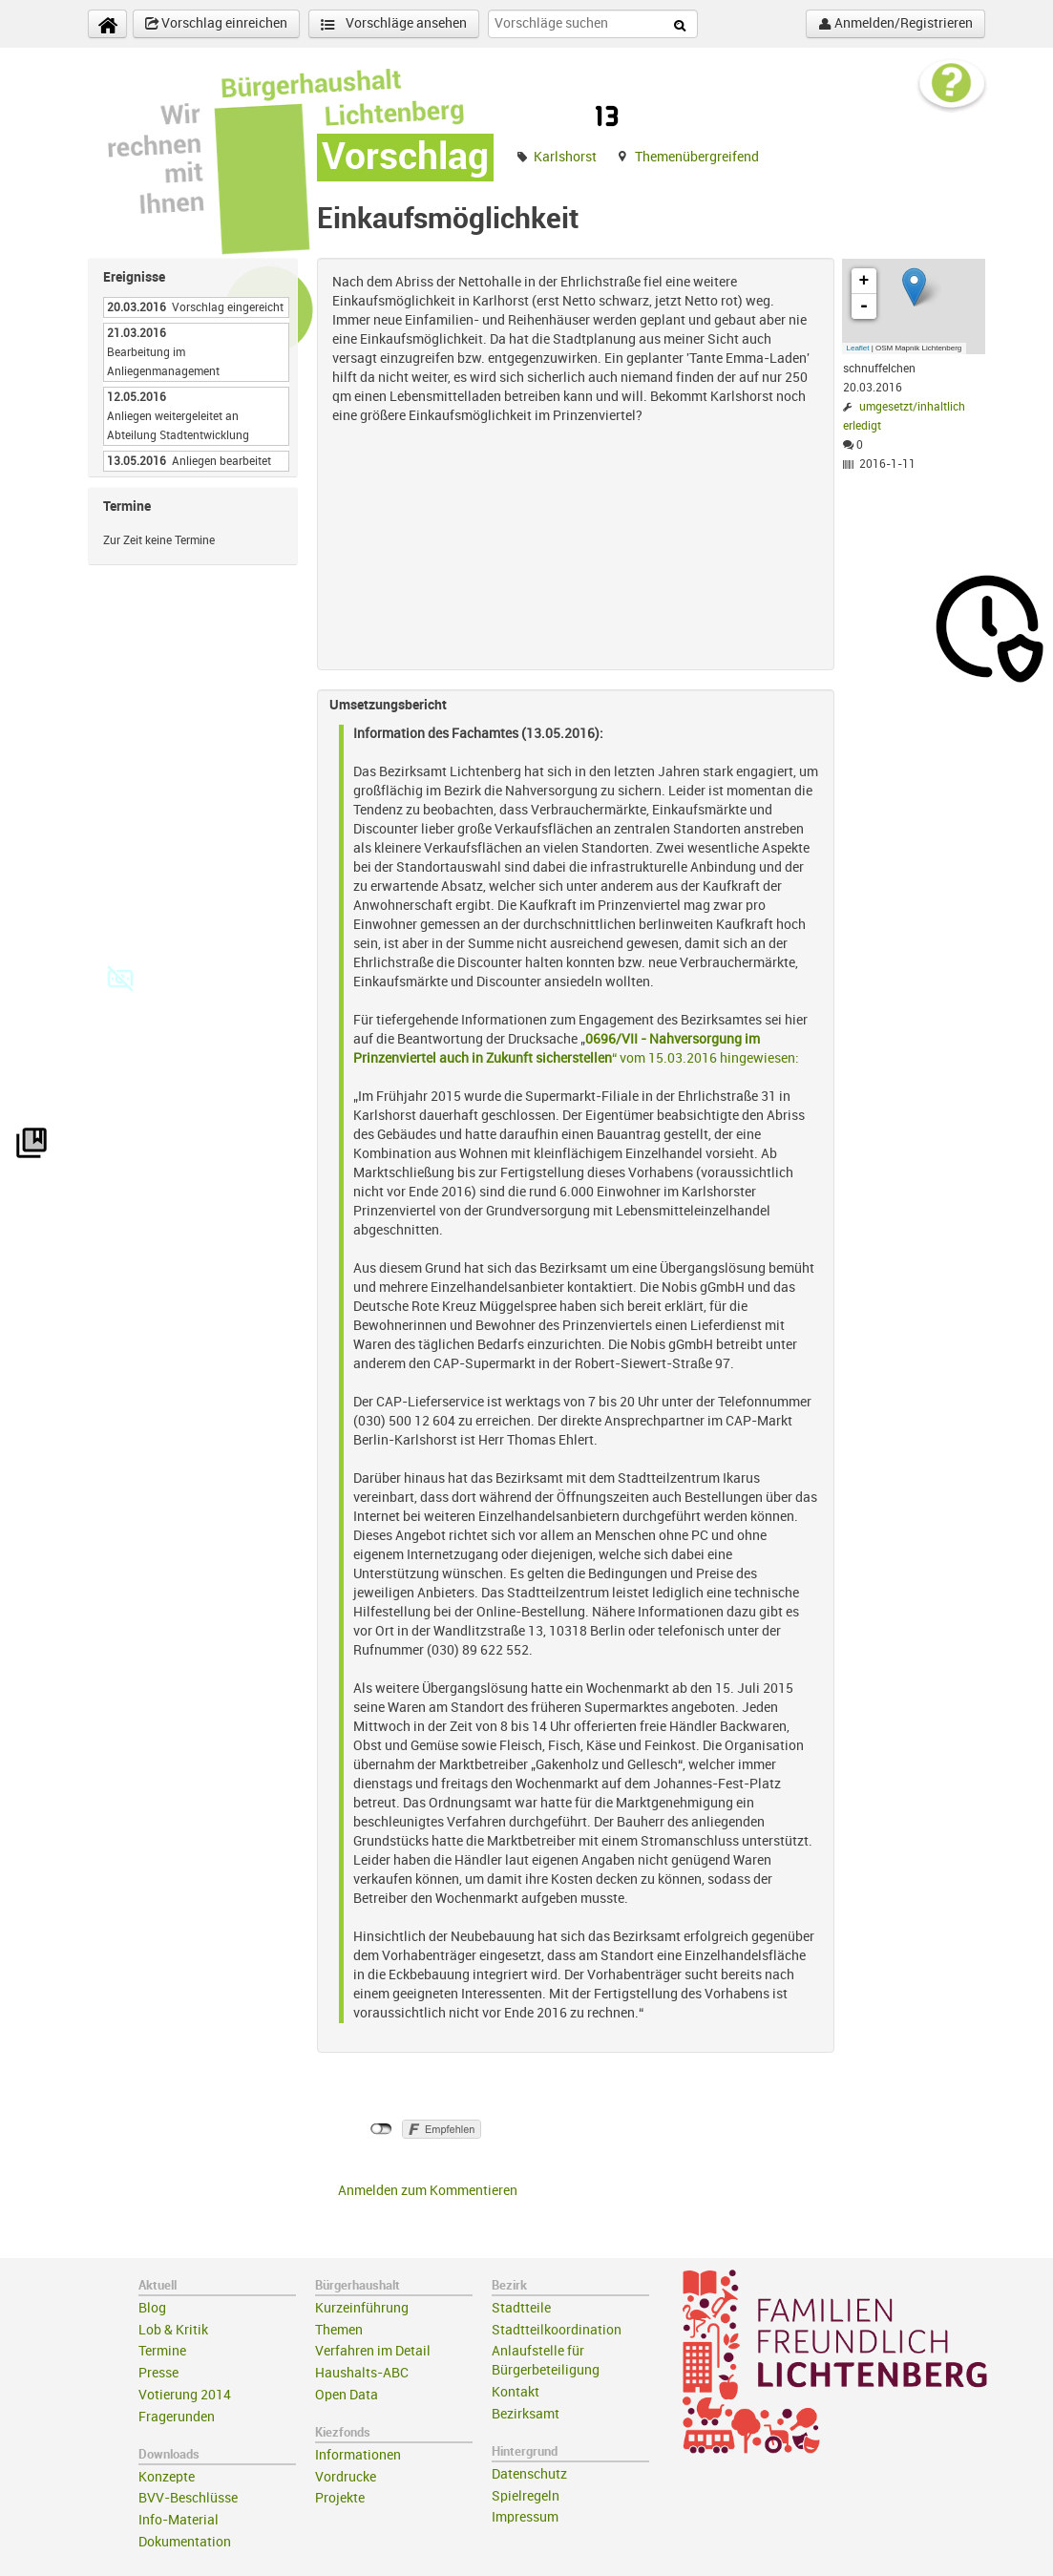 Image resolution: width=1053 pixels, height=2576 pixels. I want to click on view protected or secure time settings, so click(987, 626).